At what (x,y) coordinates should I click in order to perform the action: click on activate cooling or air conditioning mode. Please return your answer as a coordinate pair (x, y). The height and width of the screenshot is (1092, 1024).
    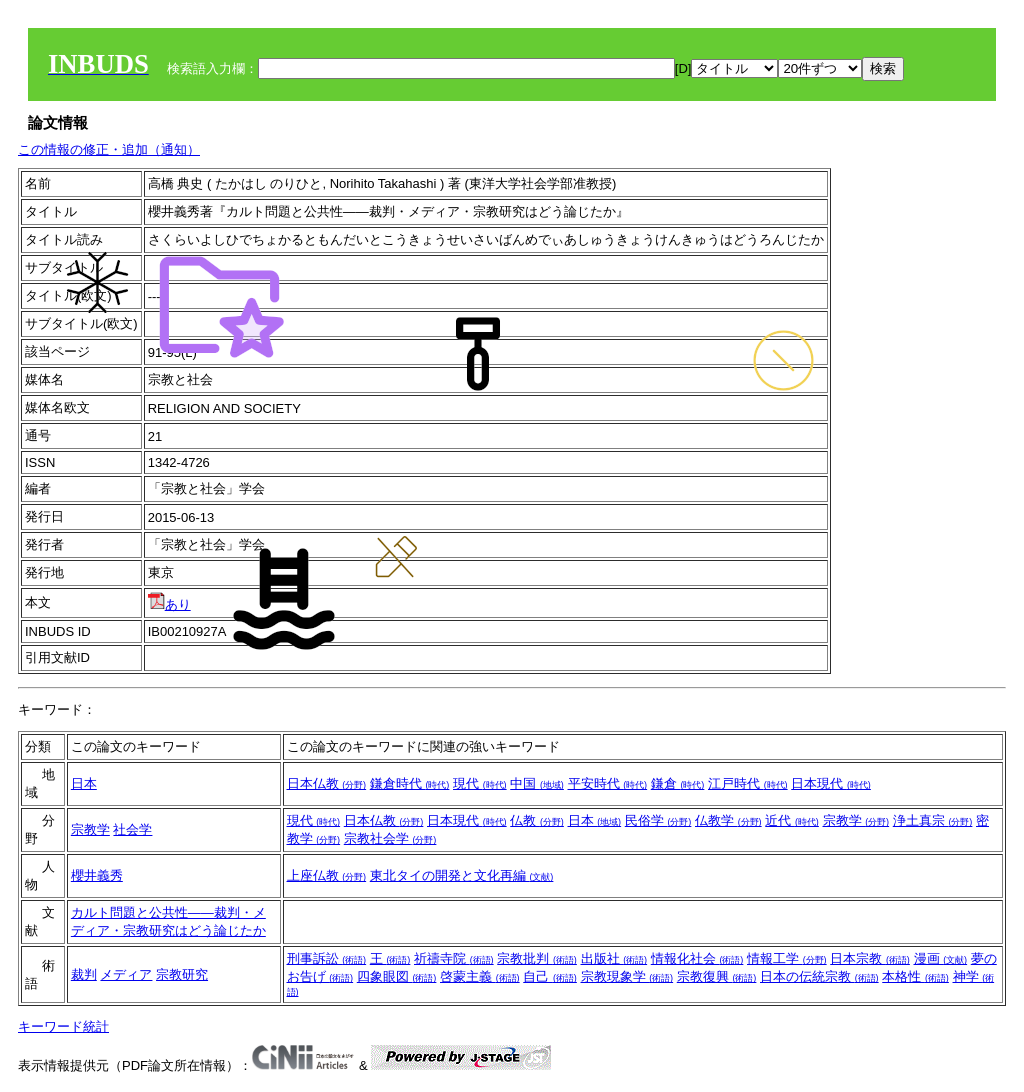
    Looking at the image, I should click on (97, 282).